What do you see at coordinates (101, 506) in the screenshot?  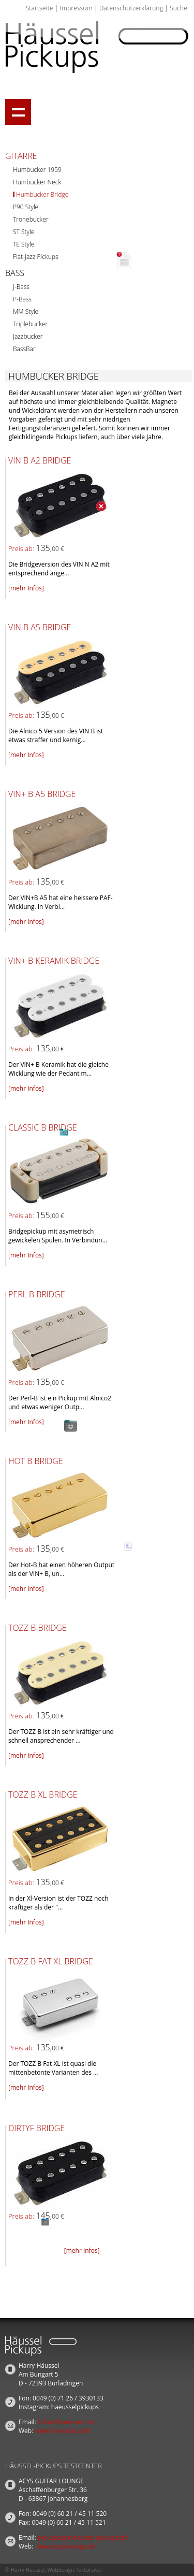 I see `cancel or close the calculator` at bounding box center [101, 506].